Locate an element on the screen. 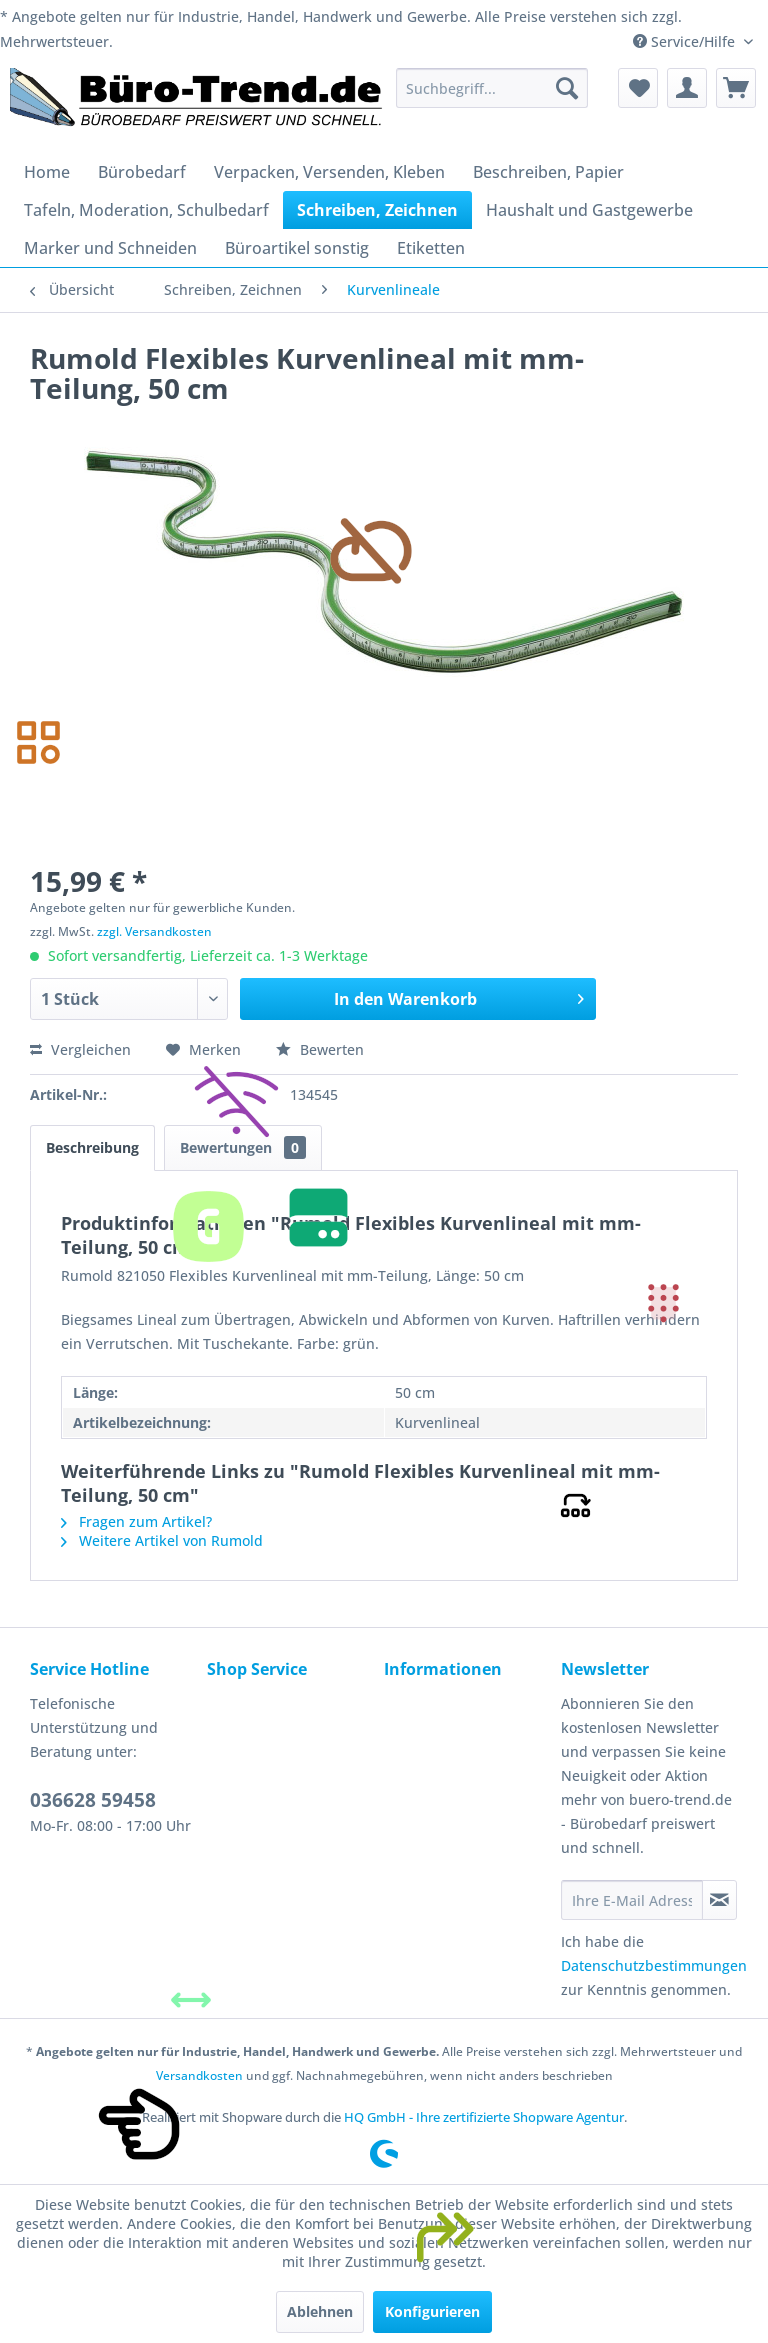 This screenshot has height=2343, width=768. navigate to previous item or section is located at coordinates (141, 2125).